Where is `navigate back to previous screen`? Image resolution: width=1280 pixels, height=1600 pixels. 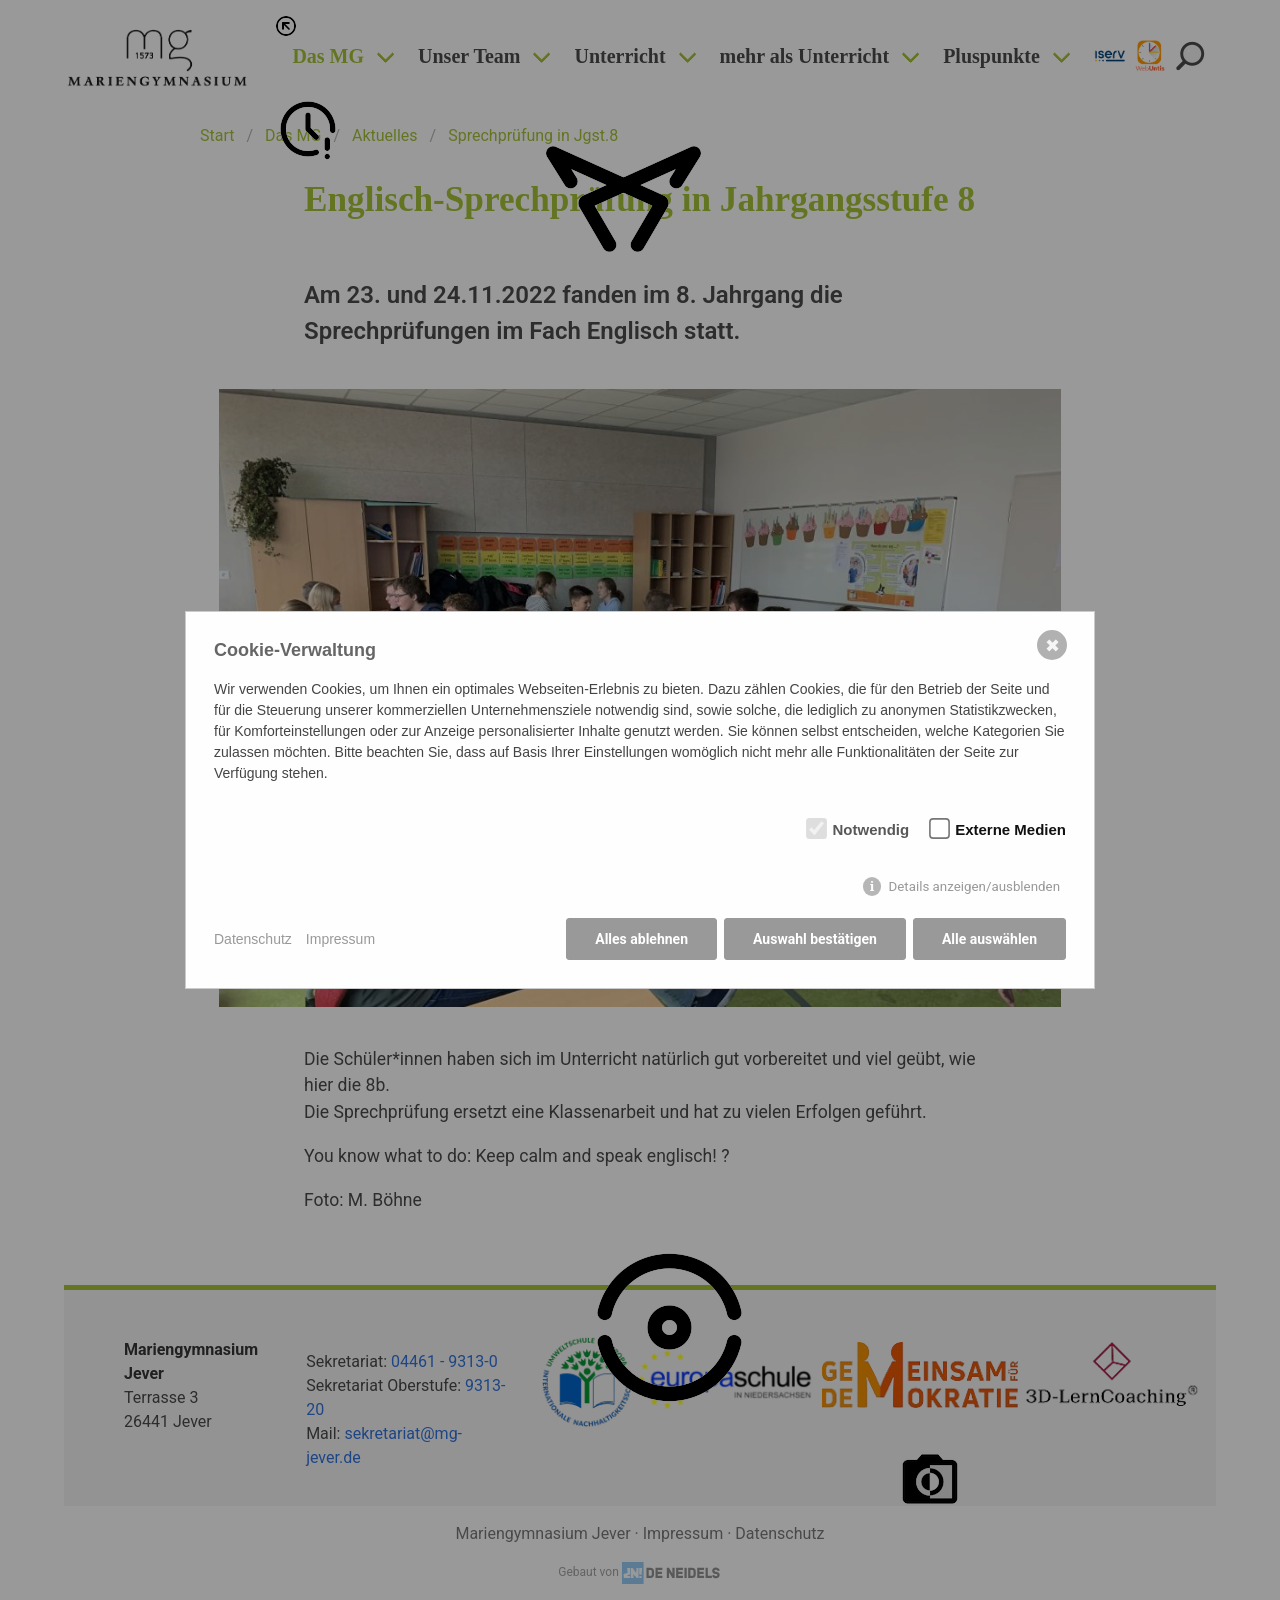 navigate back to previous screen is located at coordinates (286, 26).